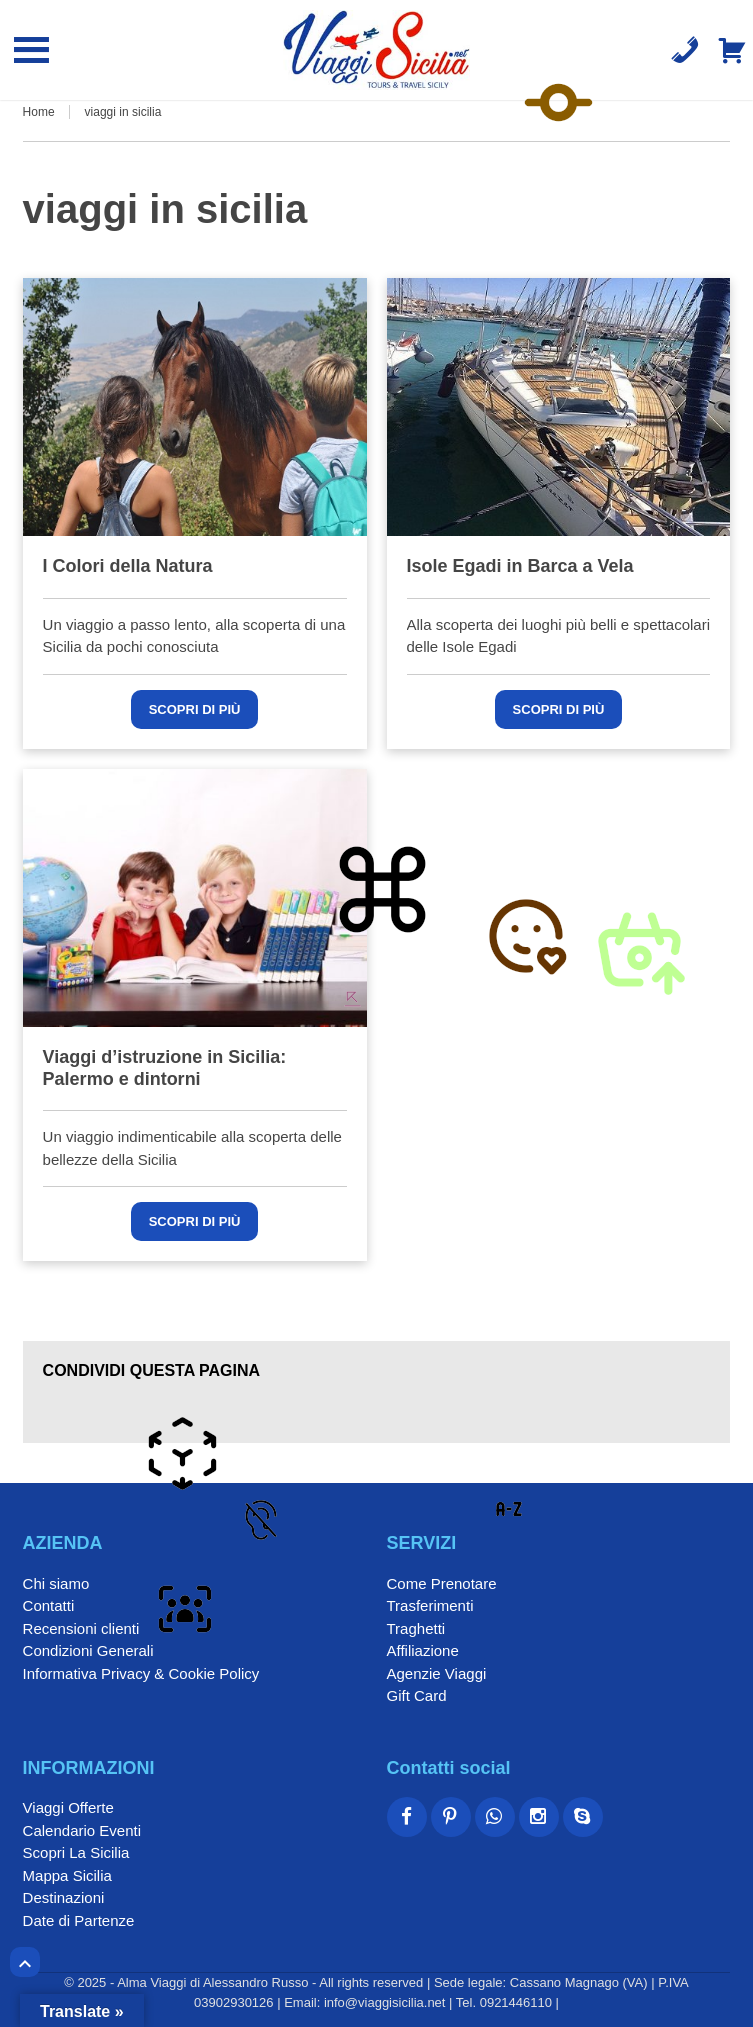  I want to click on scan or detect people in frame, so click(185, 1609).